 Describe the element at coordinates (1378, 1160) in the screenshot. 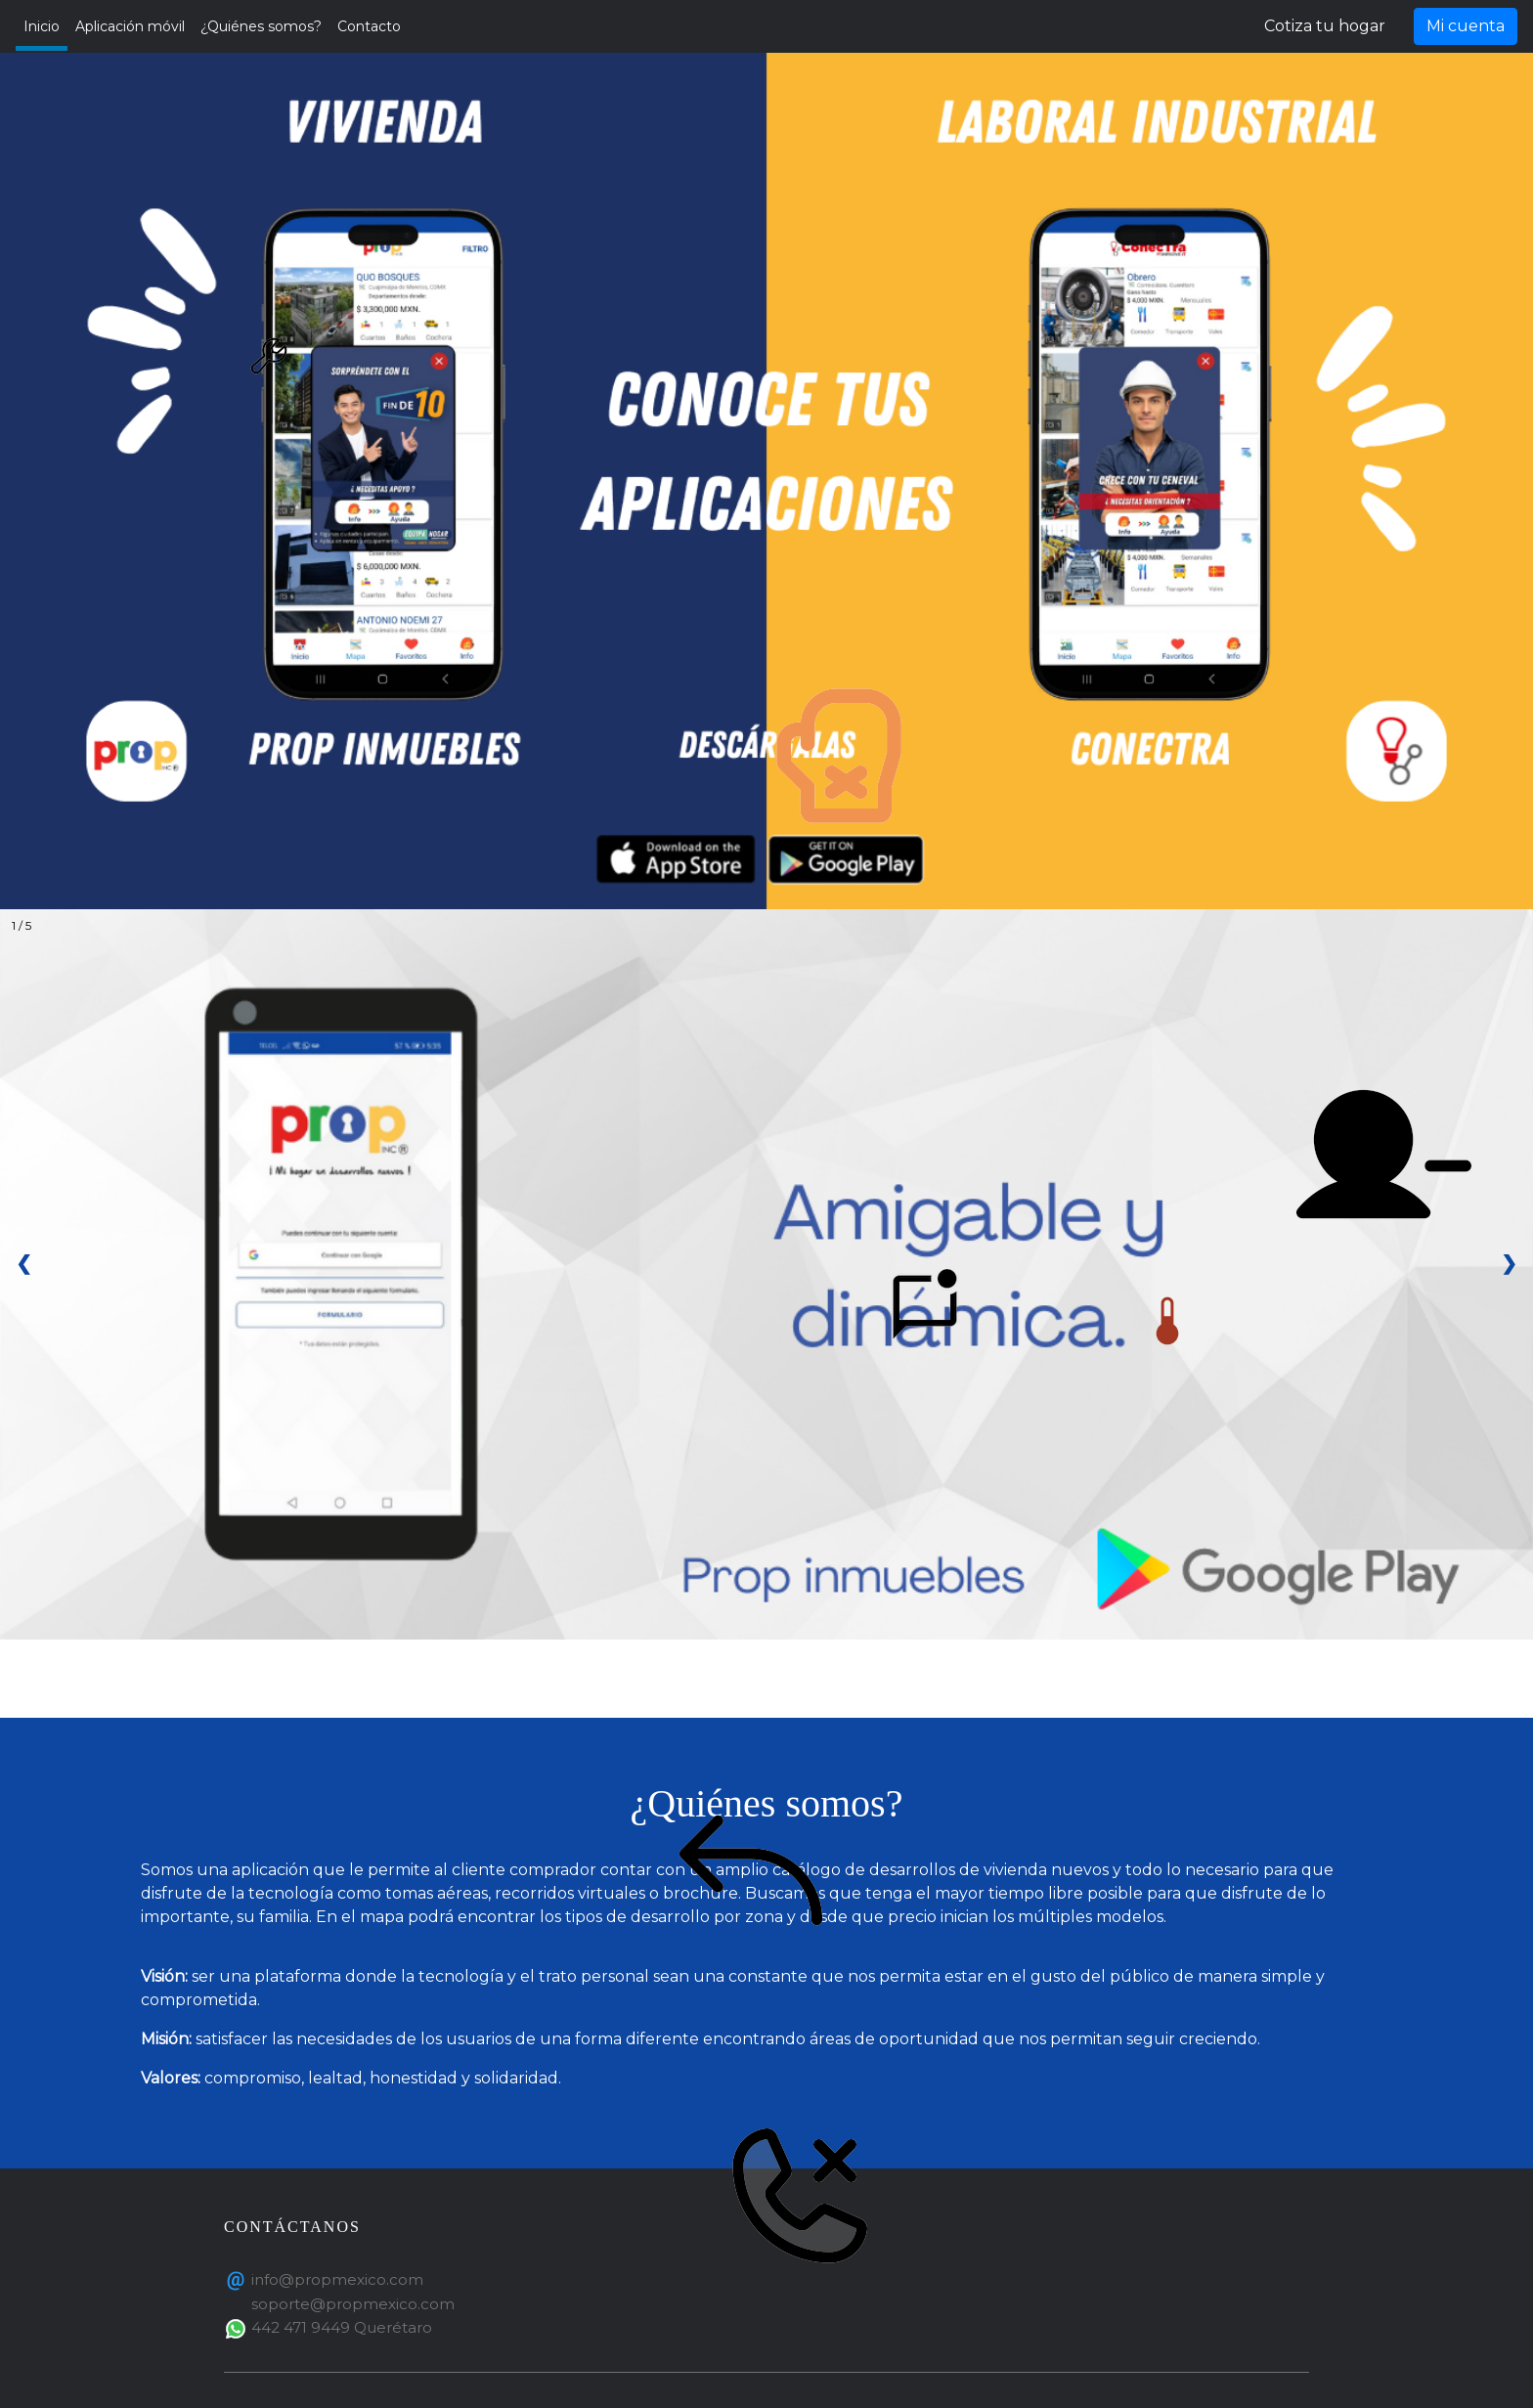

I see `remove a user or contact` at that location.